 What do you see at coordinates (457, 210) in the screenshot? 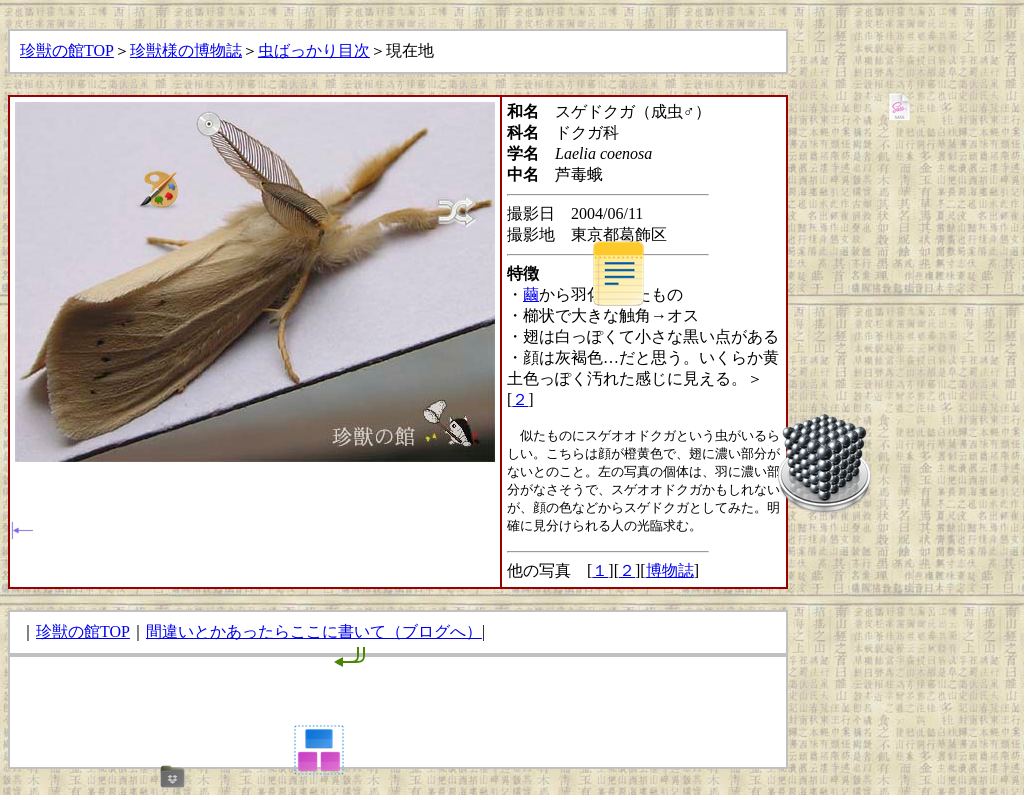
I see `shuffle playlist or music queue` at bounding box center [457, 210].